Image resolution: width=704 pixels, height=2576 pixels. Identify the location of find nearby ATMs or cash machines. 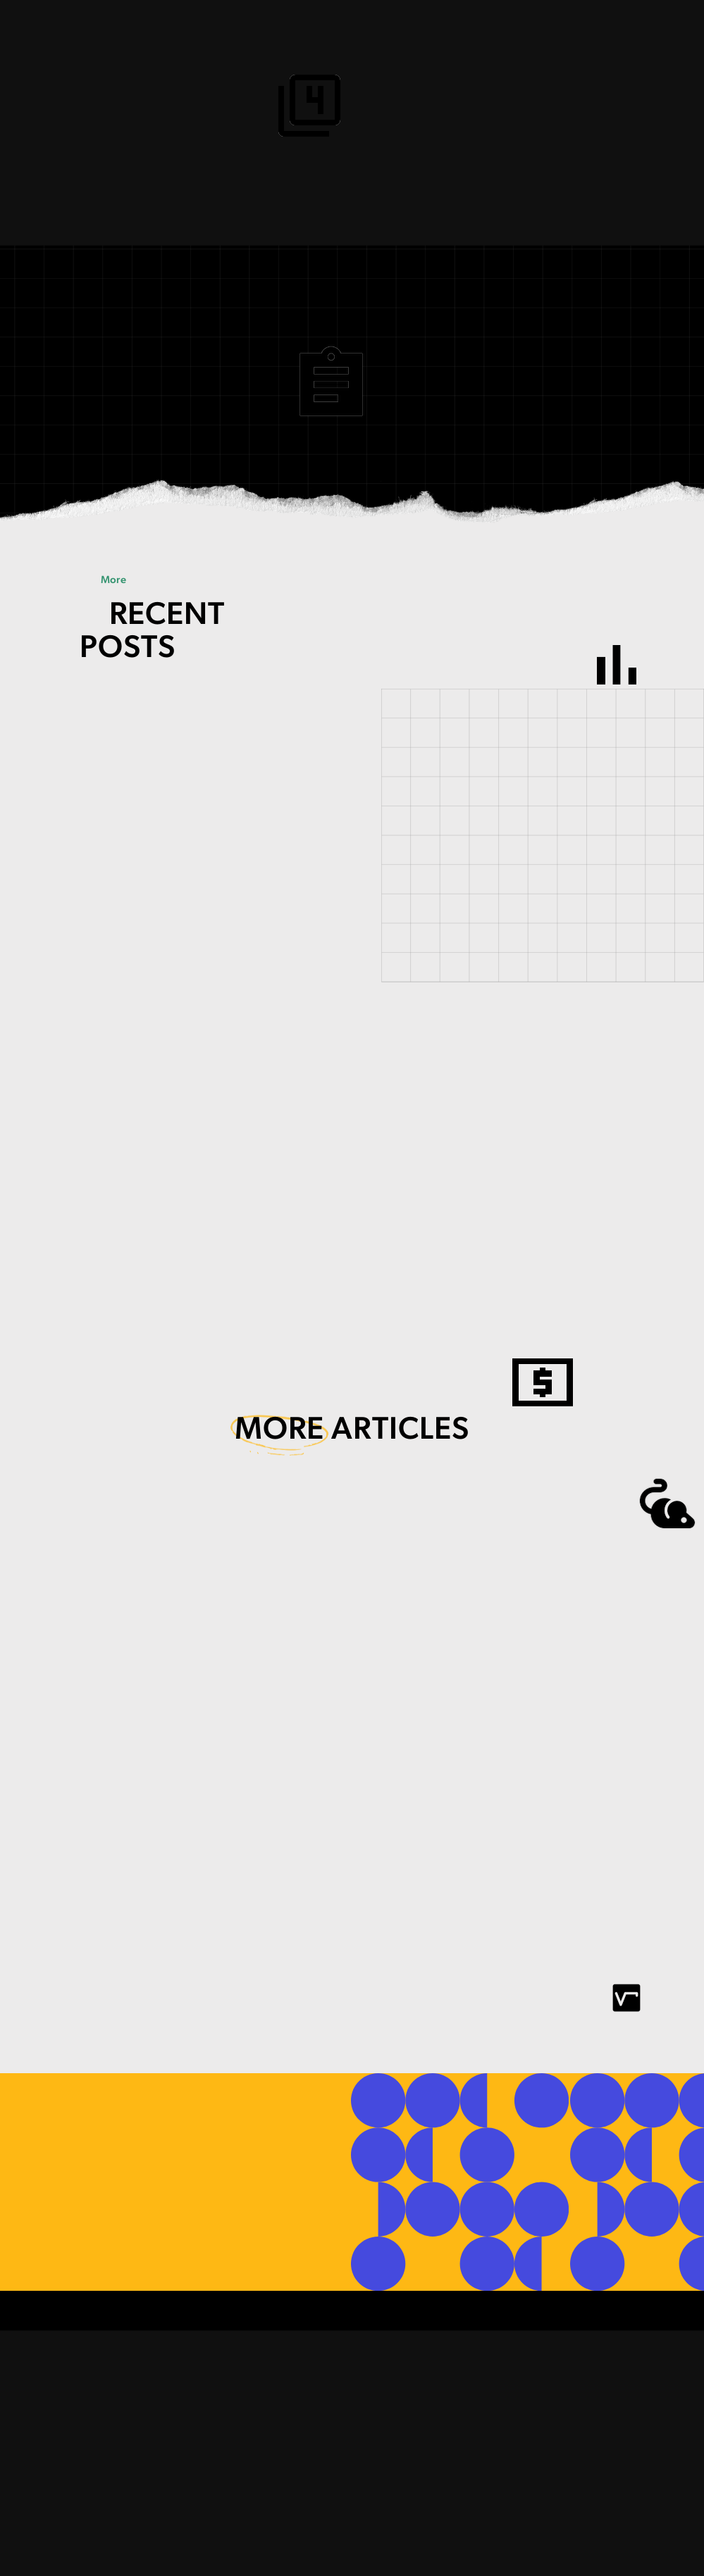
(543, 1382).